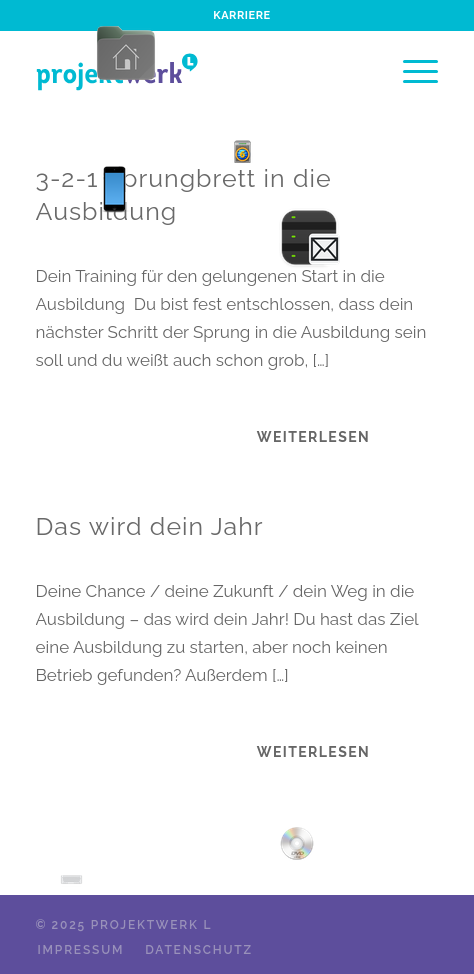 The height and width of the screenshot is (974, 474). What do you see at coordinates (71, 879) in the screenshot?
I see `connect a wireless bluetooth keyboard` at bounding box center [71, 879].